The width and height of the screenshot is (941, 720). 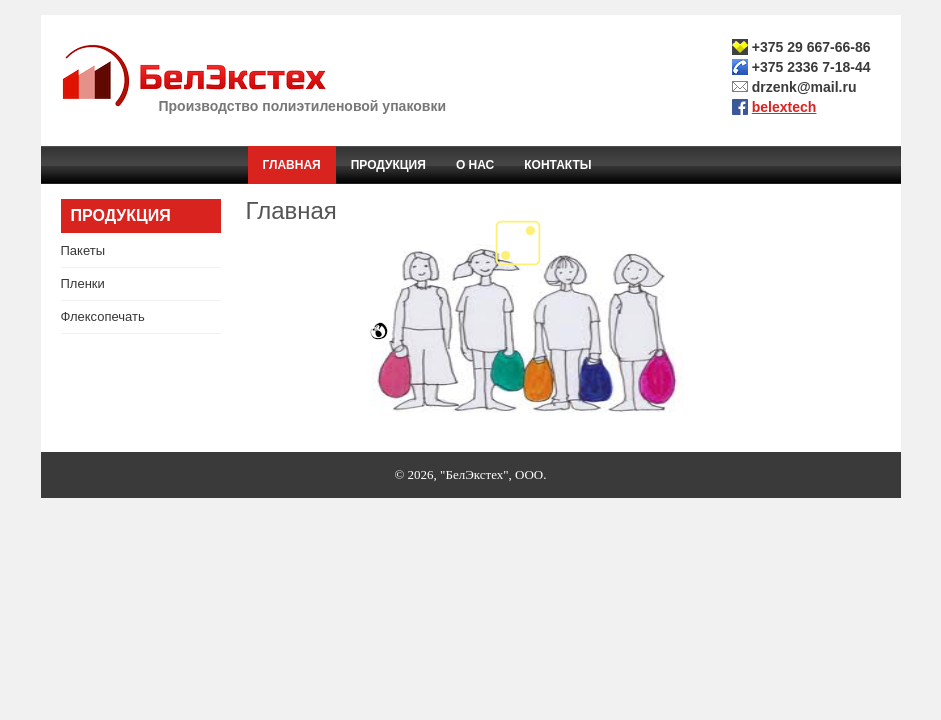 I want to click on indicates theft or pickpocketing in a game, so click(x=379, y=331).